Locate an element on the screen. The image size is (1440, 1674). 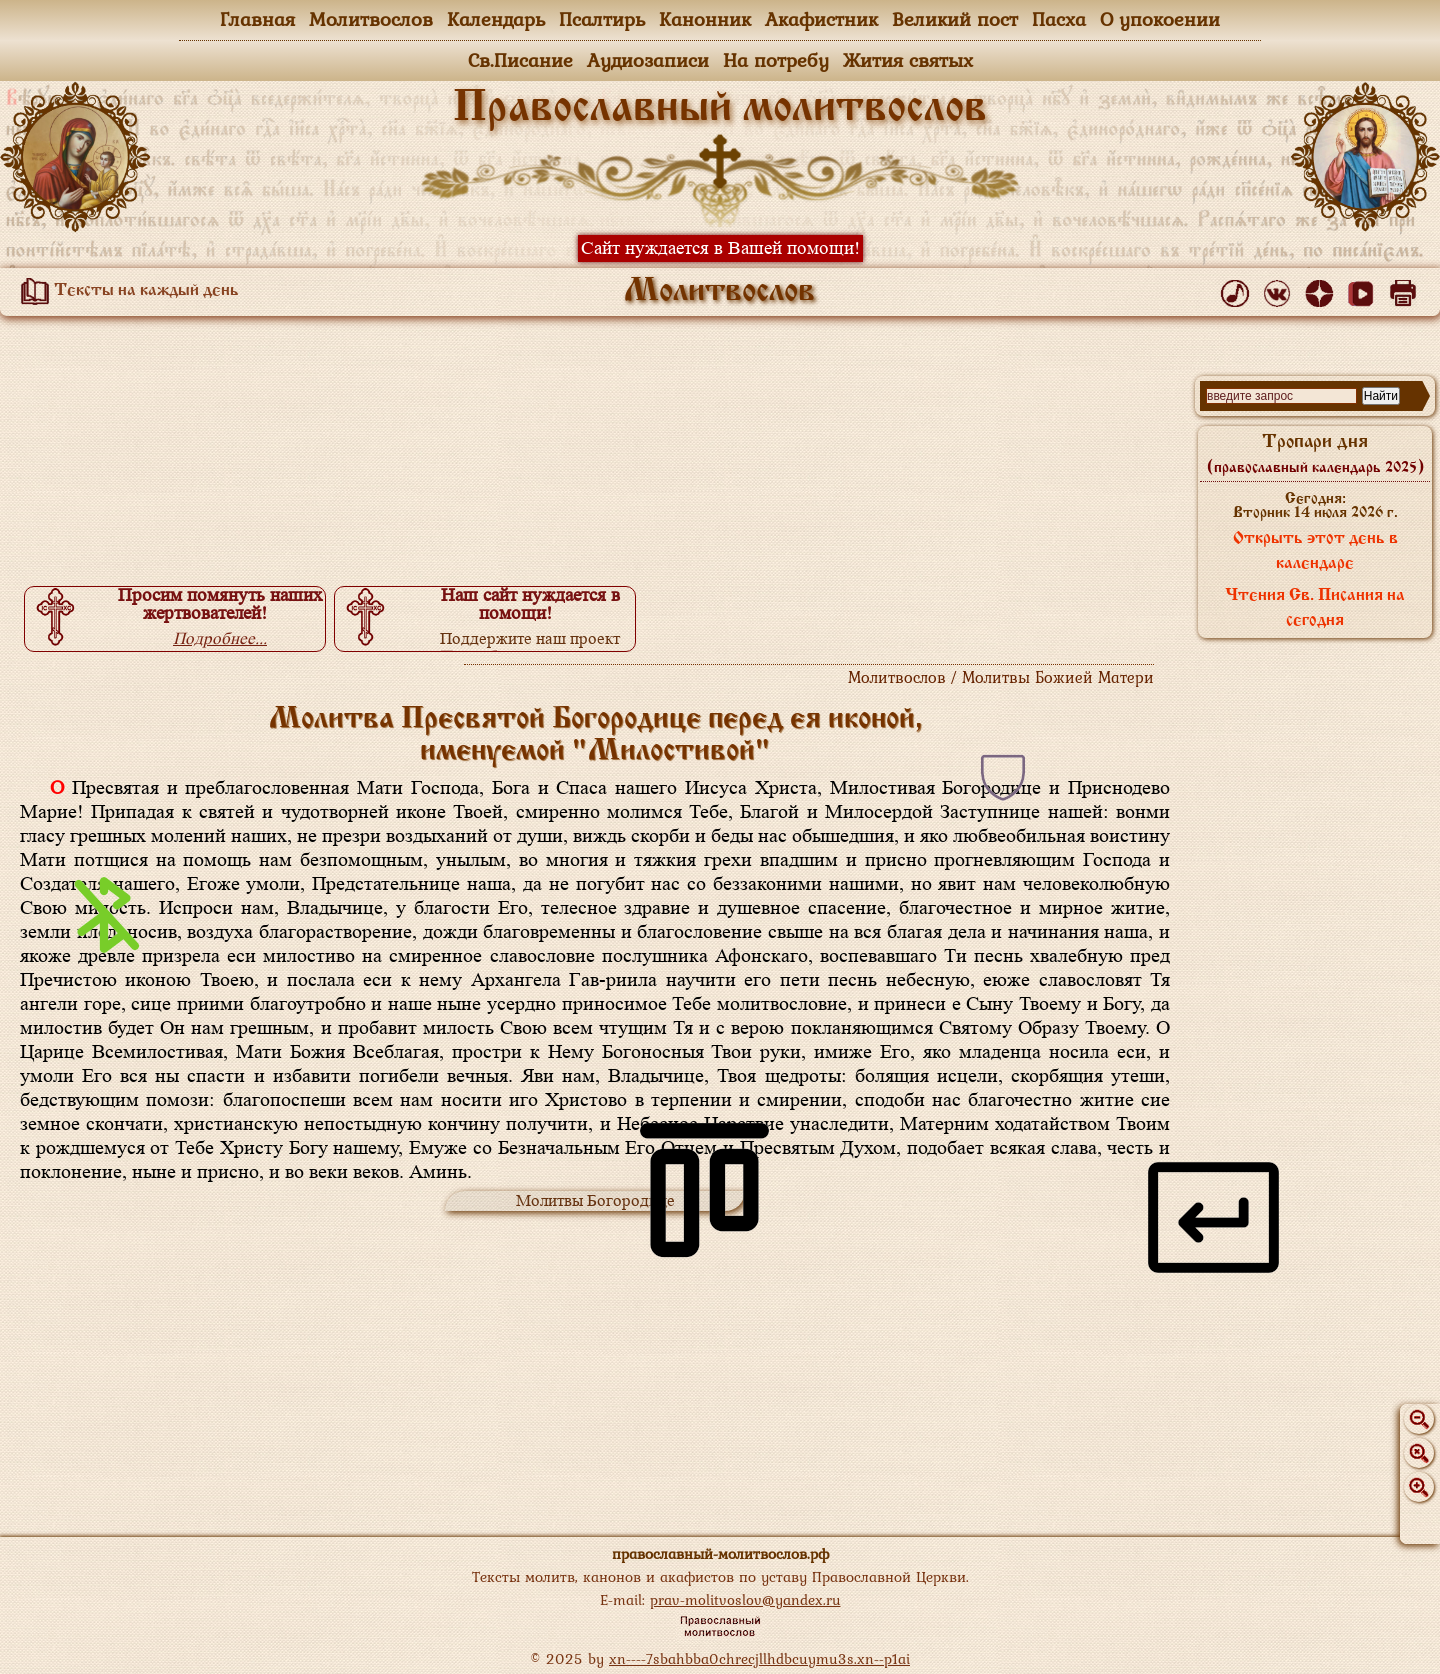
access security settings is located at coordinates (1003, 775).